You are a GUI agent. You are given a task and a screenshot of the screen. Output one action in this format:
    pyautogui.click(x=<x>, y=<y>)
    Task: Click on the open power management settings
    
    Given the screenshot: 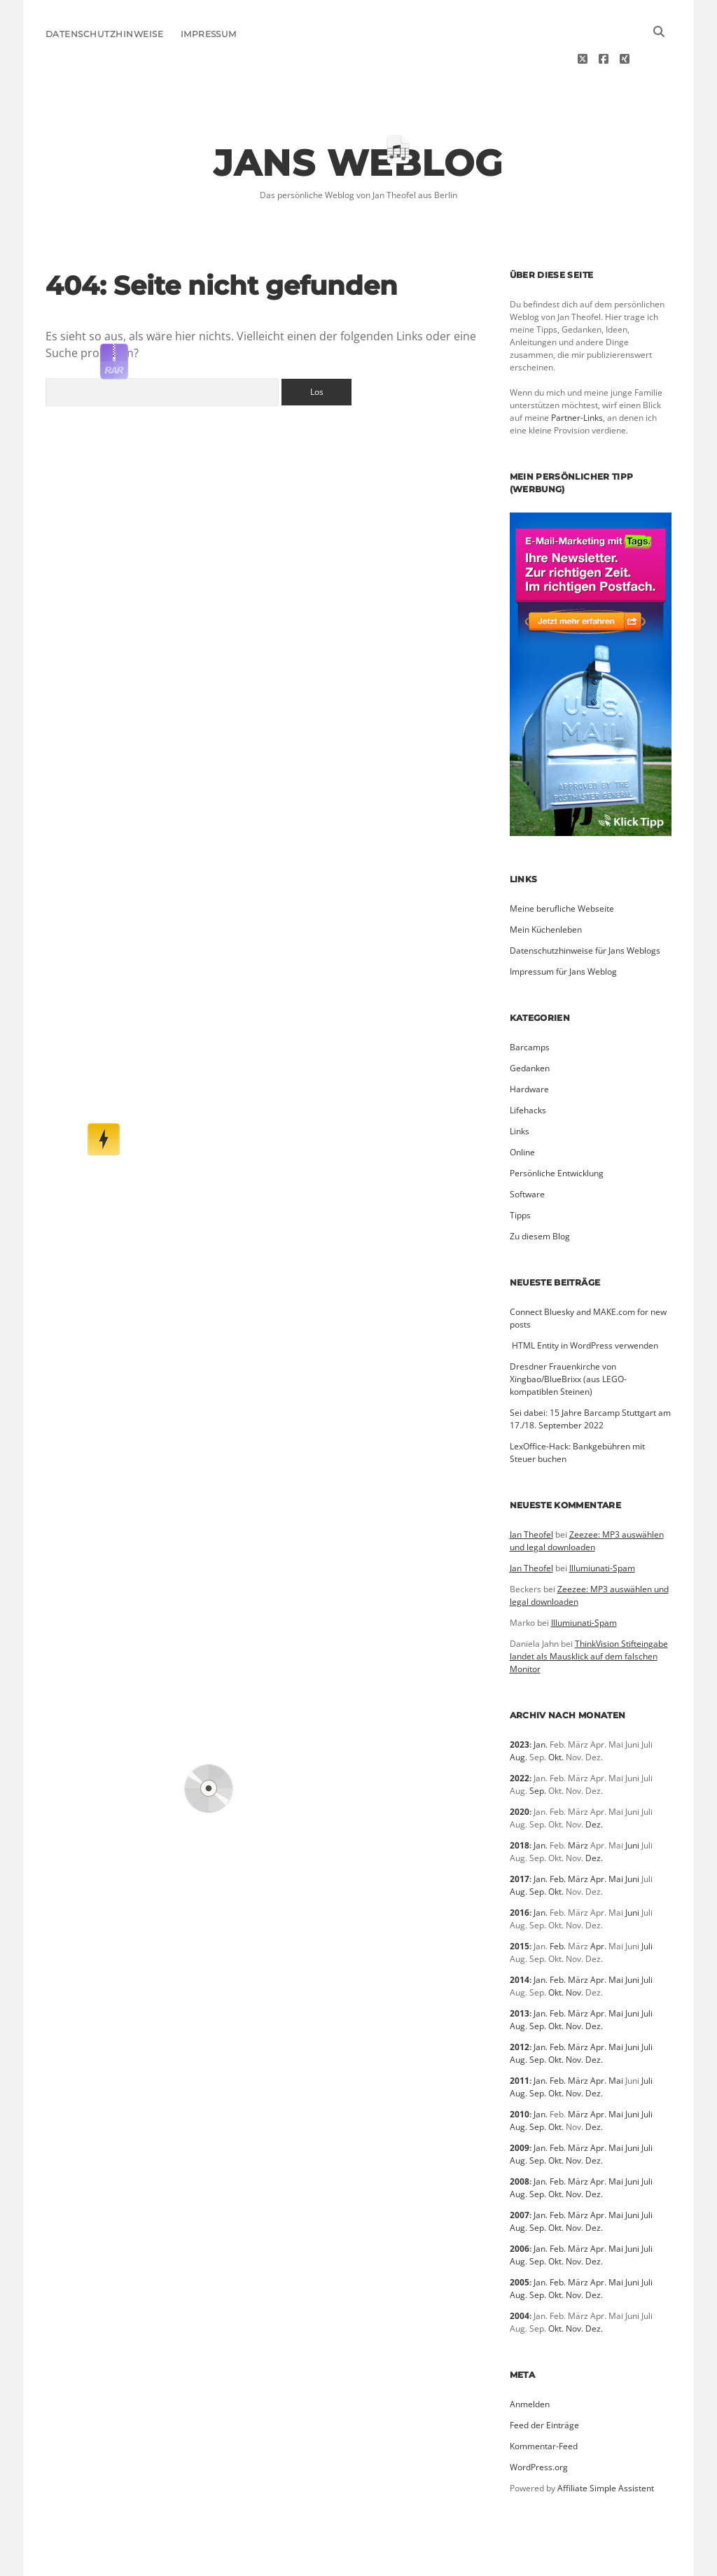 What is the action you would take?
    pyautogui.click(x=104, y=1139)
    